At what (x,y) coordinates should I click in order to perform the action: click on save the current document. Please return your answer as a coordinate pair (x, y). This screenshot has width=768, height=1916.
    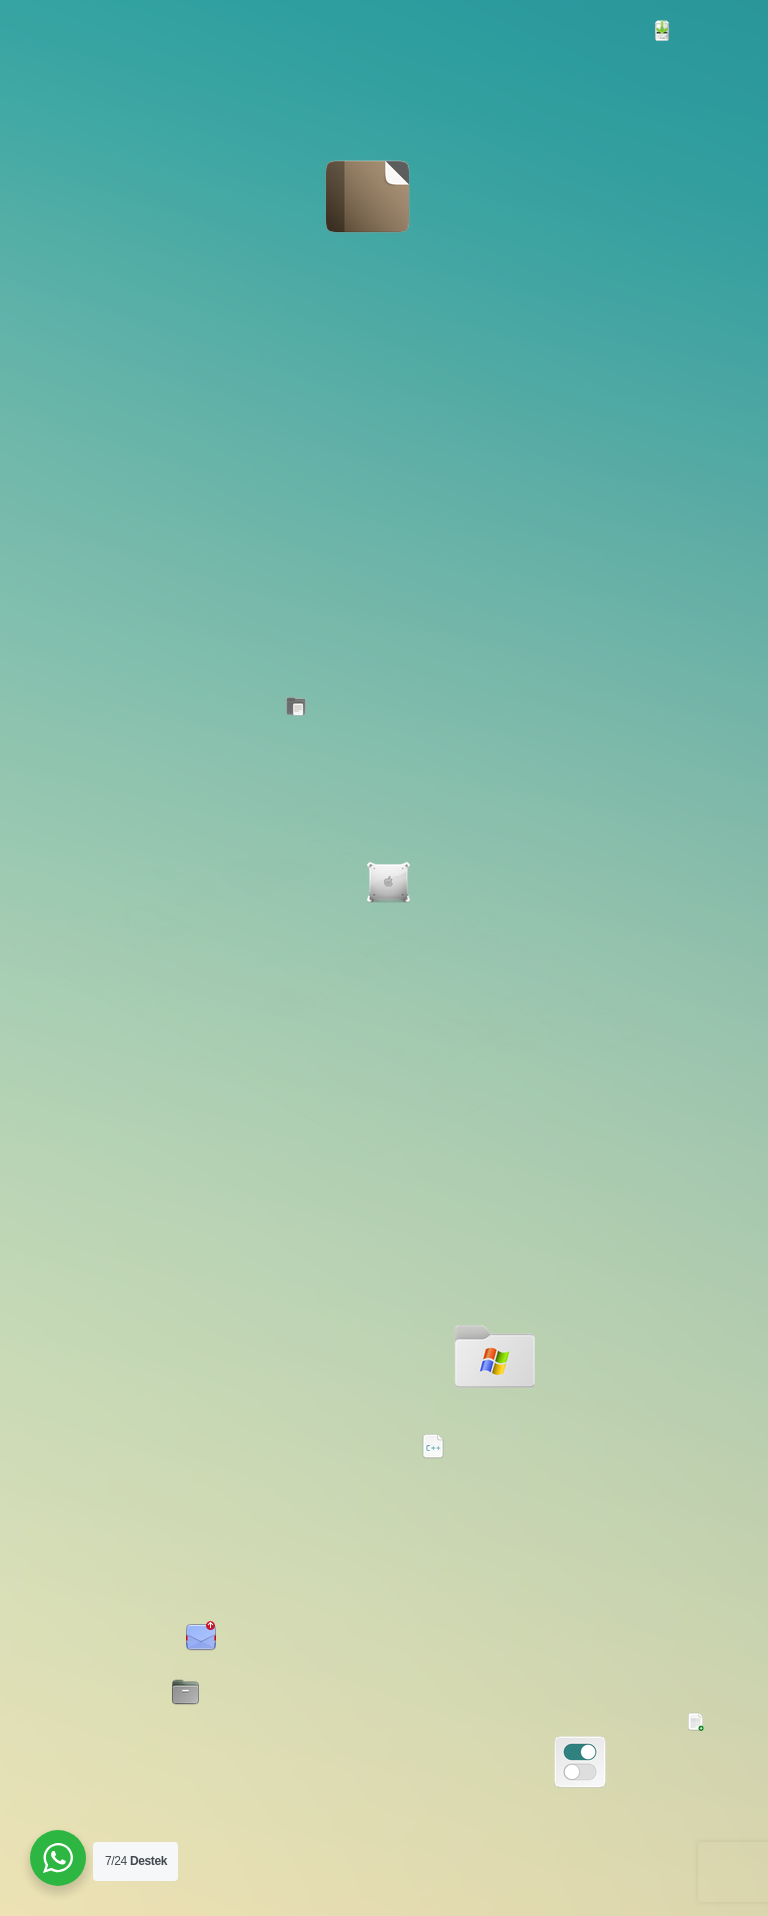
    Looking at the image, I should click on (662, 31).